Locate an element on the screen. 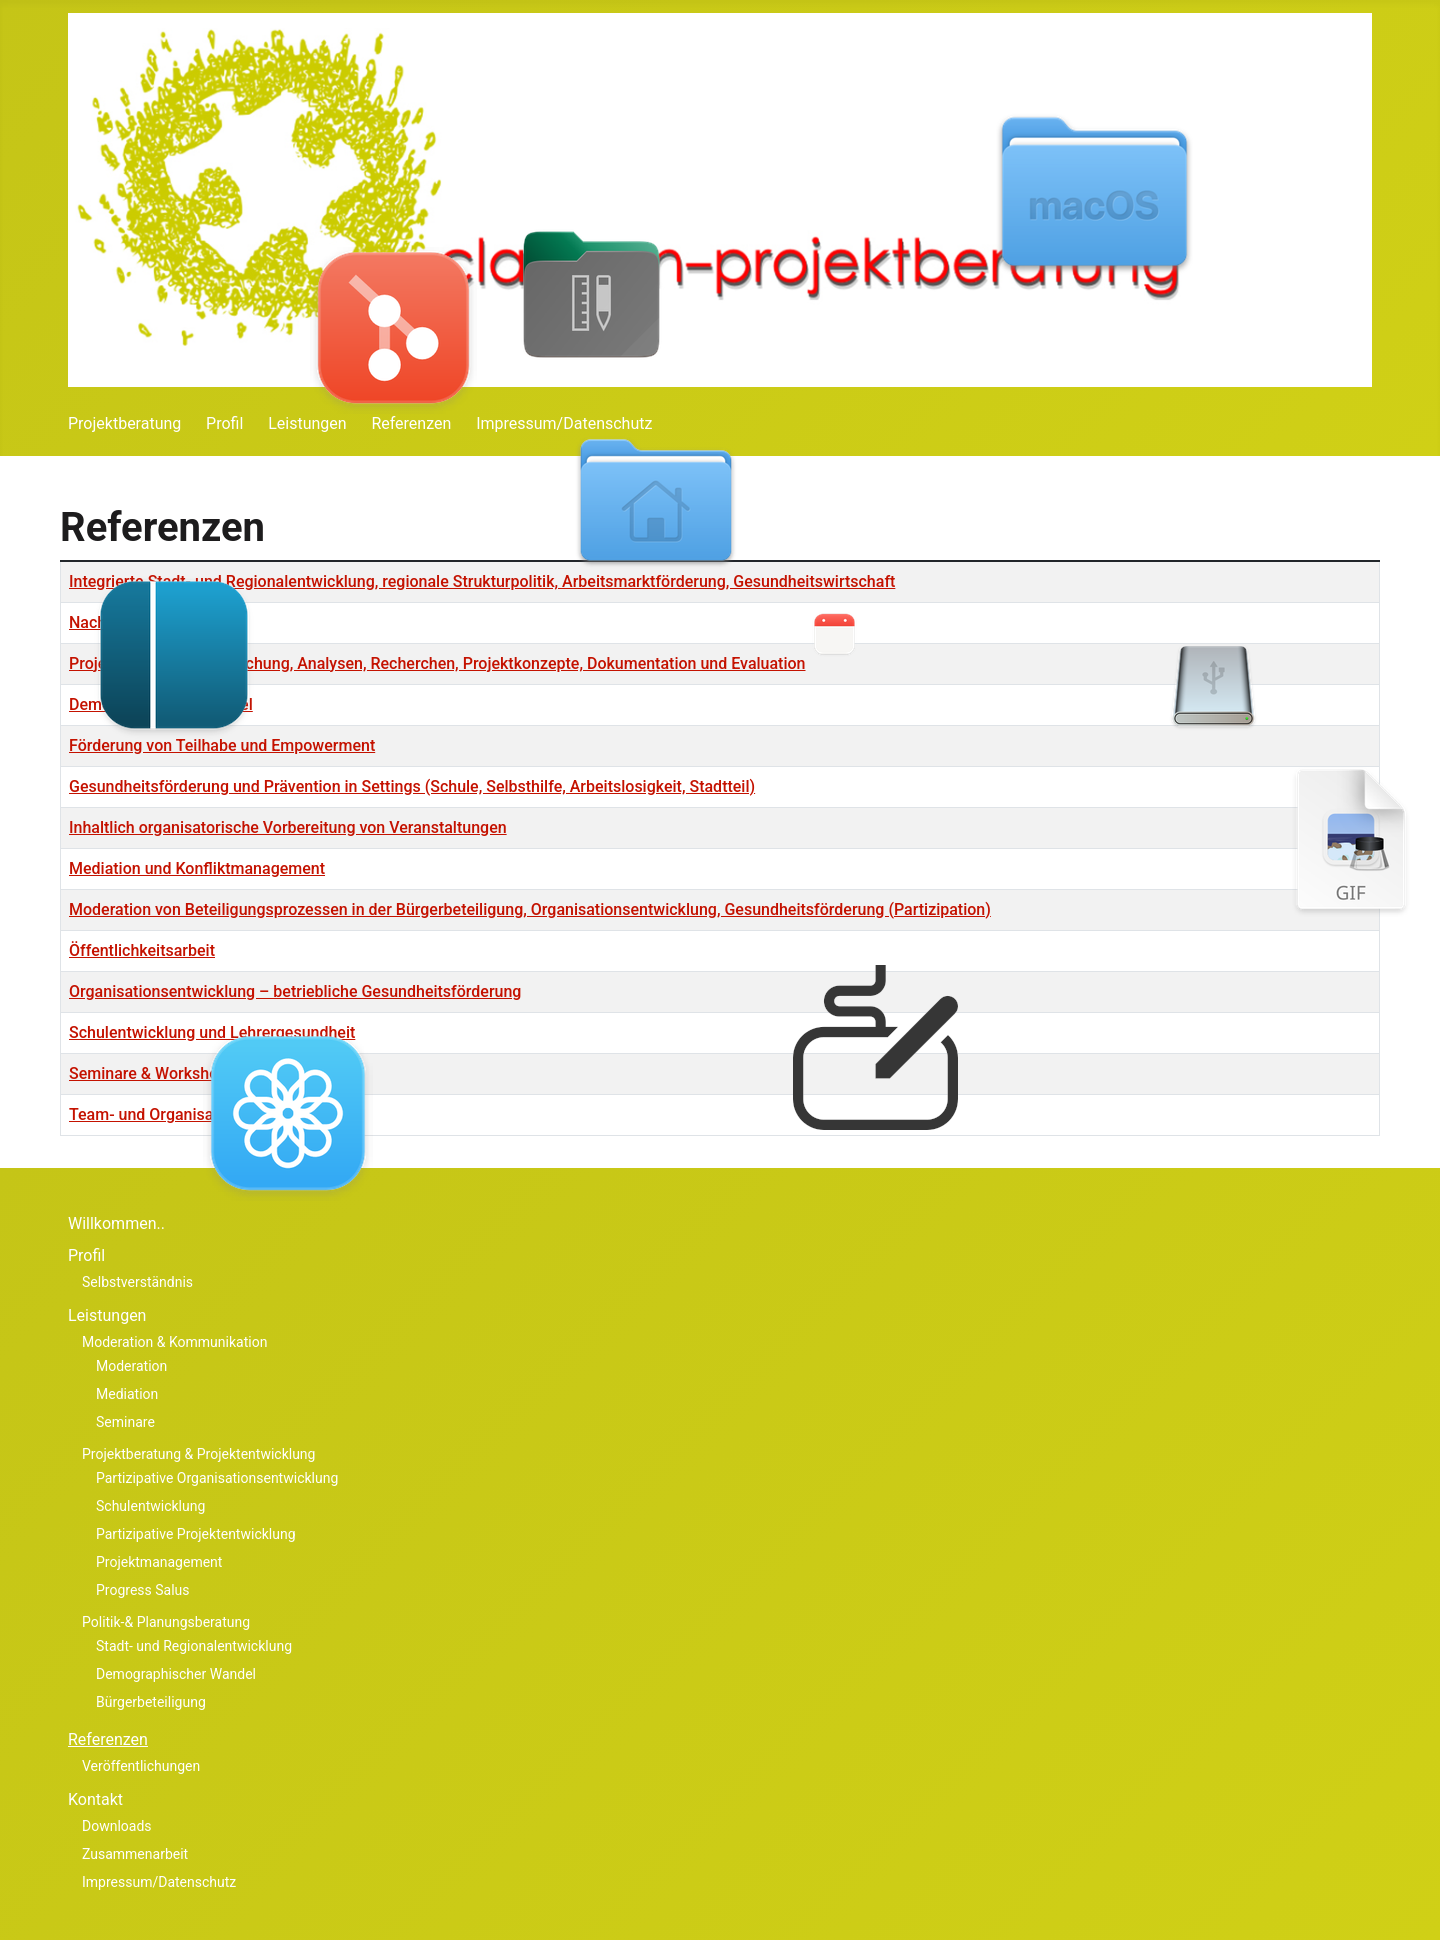 The width and height of the screenshot is (1440, 1940). configure git version control settings is located at coordinates (393, 330).